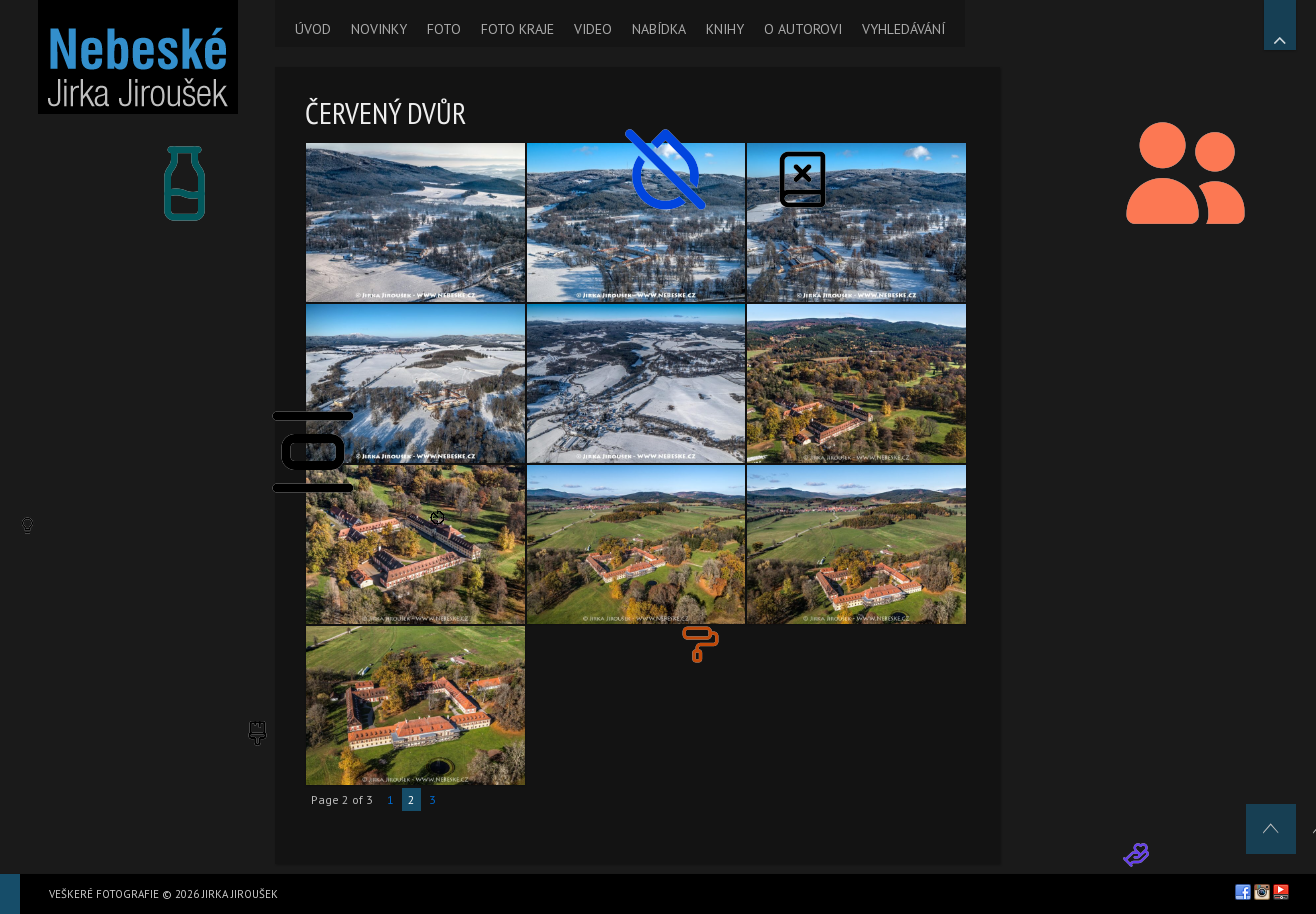 The image size is (1316, 914). I want to click on view group members, so click(1185, 171).